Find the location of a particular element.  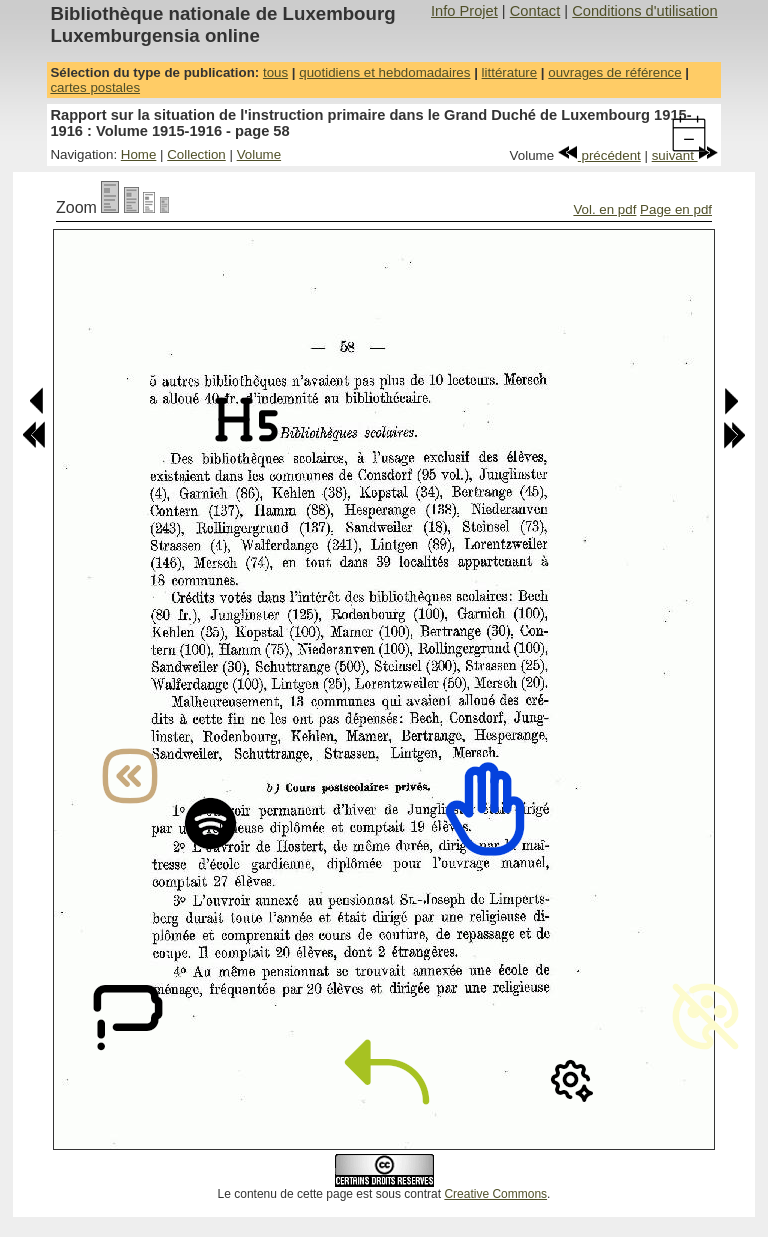

battery warning or critical battery level is located at coordinates (128, 1008).